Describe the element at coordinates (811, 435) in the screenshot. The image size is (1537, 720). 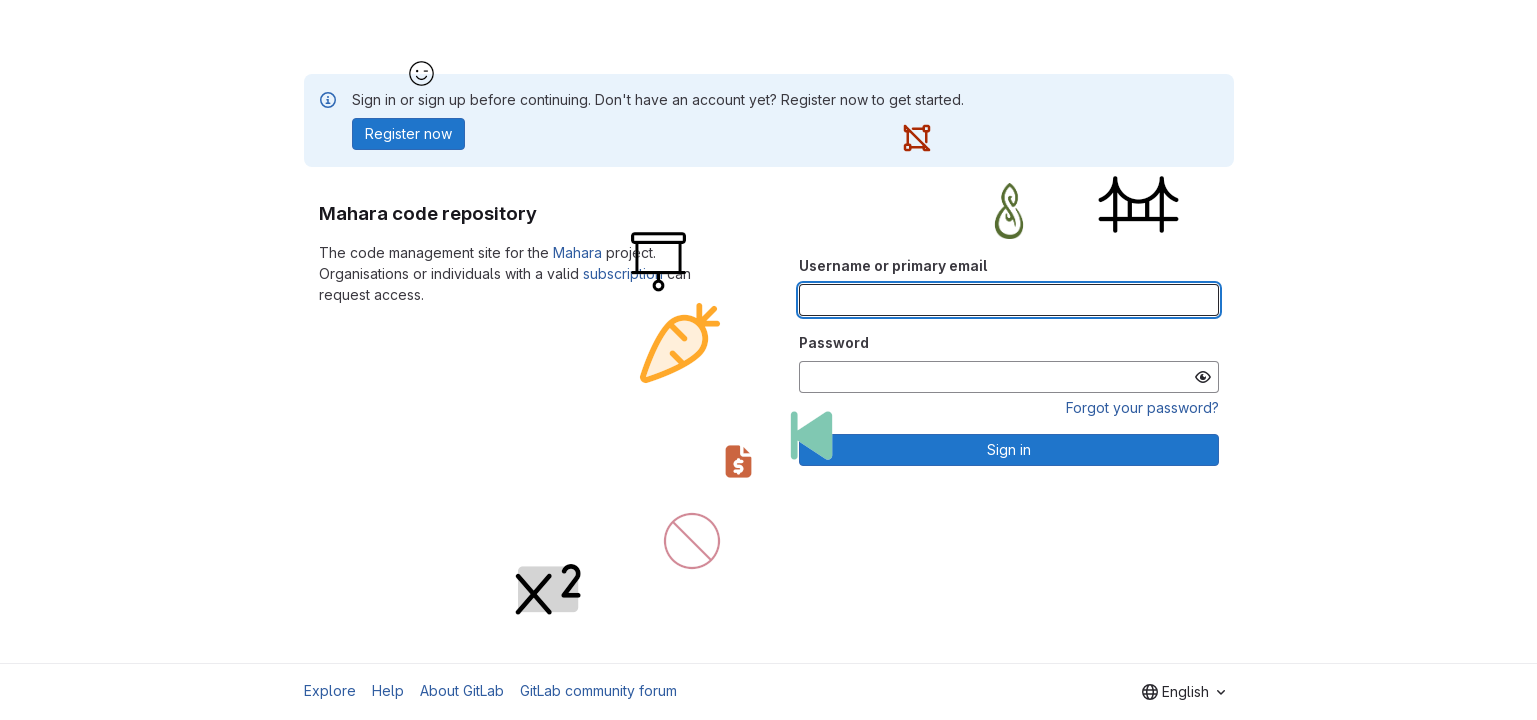
I see `go to previous track` at that location.